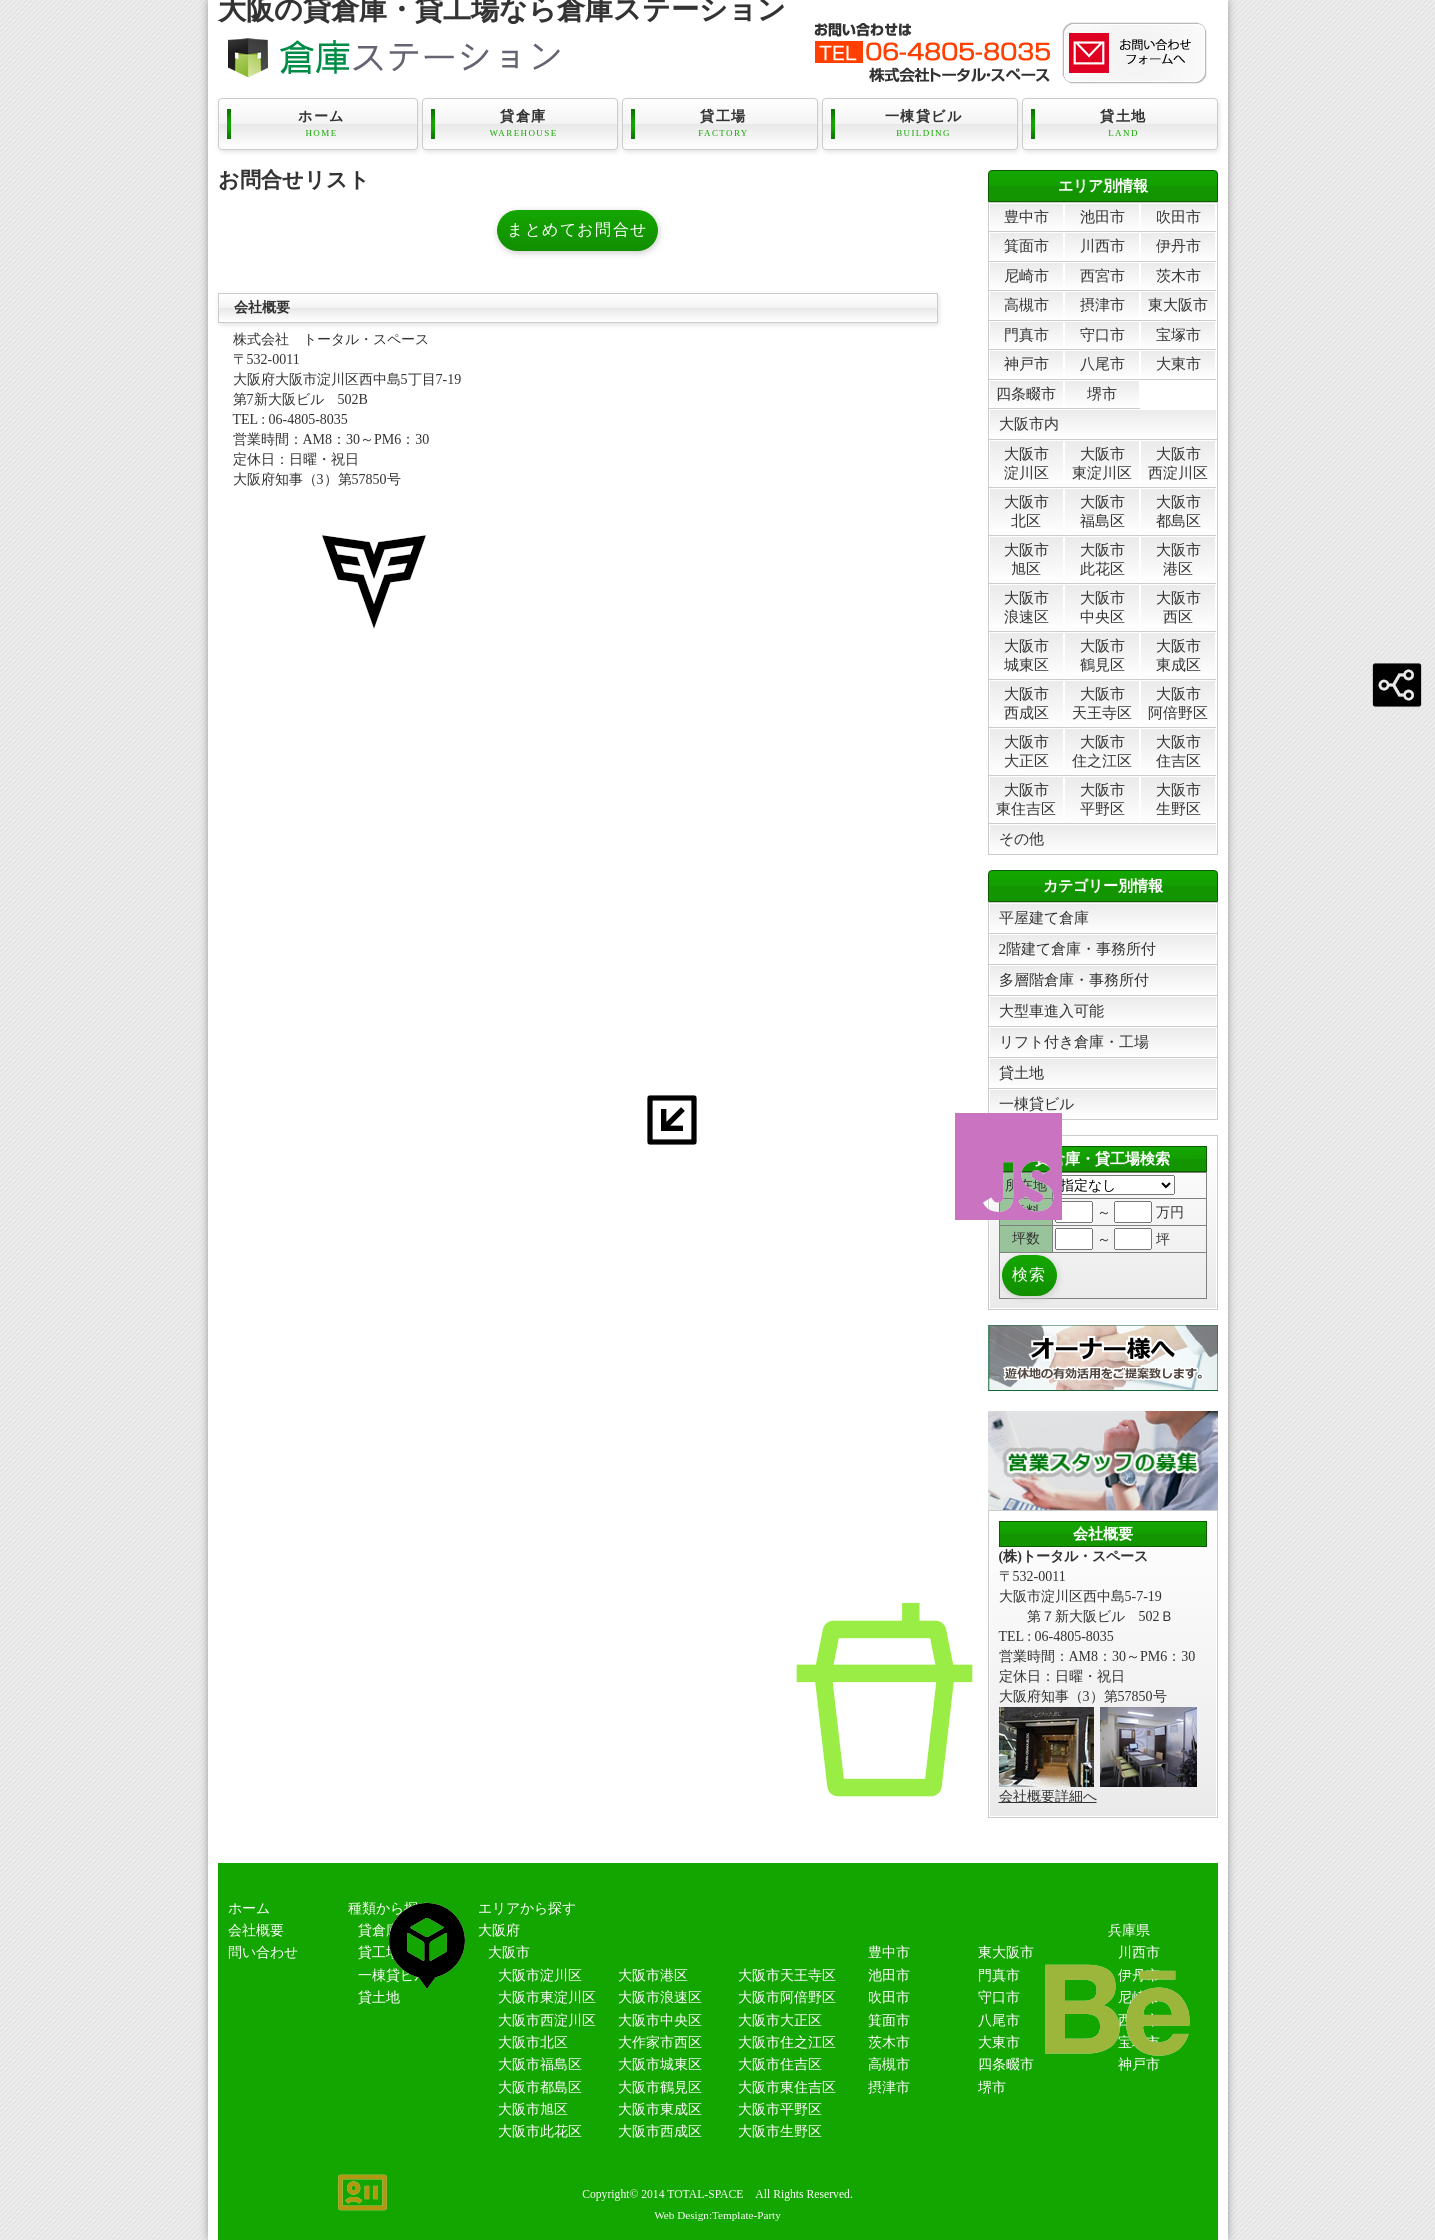 The image size is (1435, 2240). What do you see at coordinates (362, 2192) in the screenshot?
I see `pending pass or credential awaiting approval` at bounding box center [362, 2192].